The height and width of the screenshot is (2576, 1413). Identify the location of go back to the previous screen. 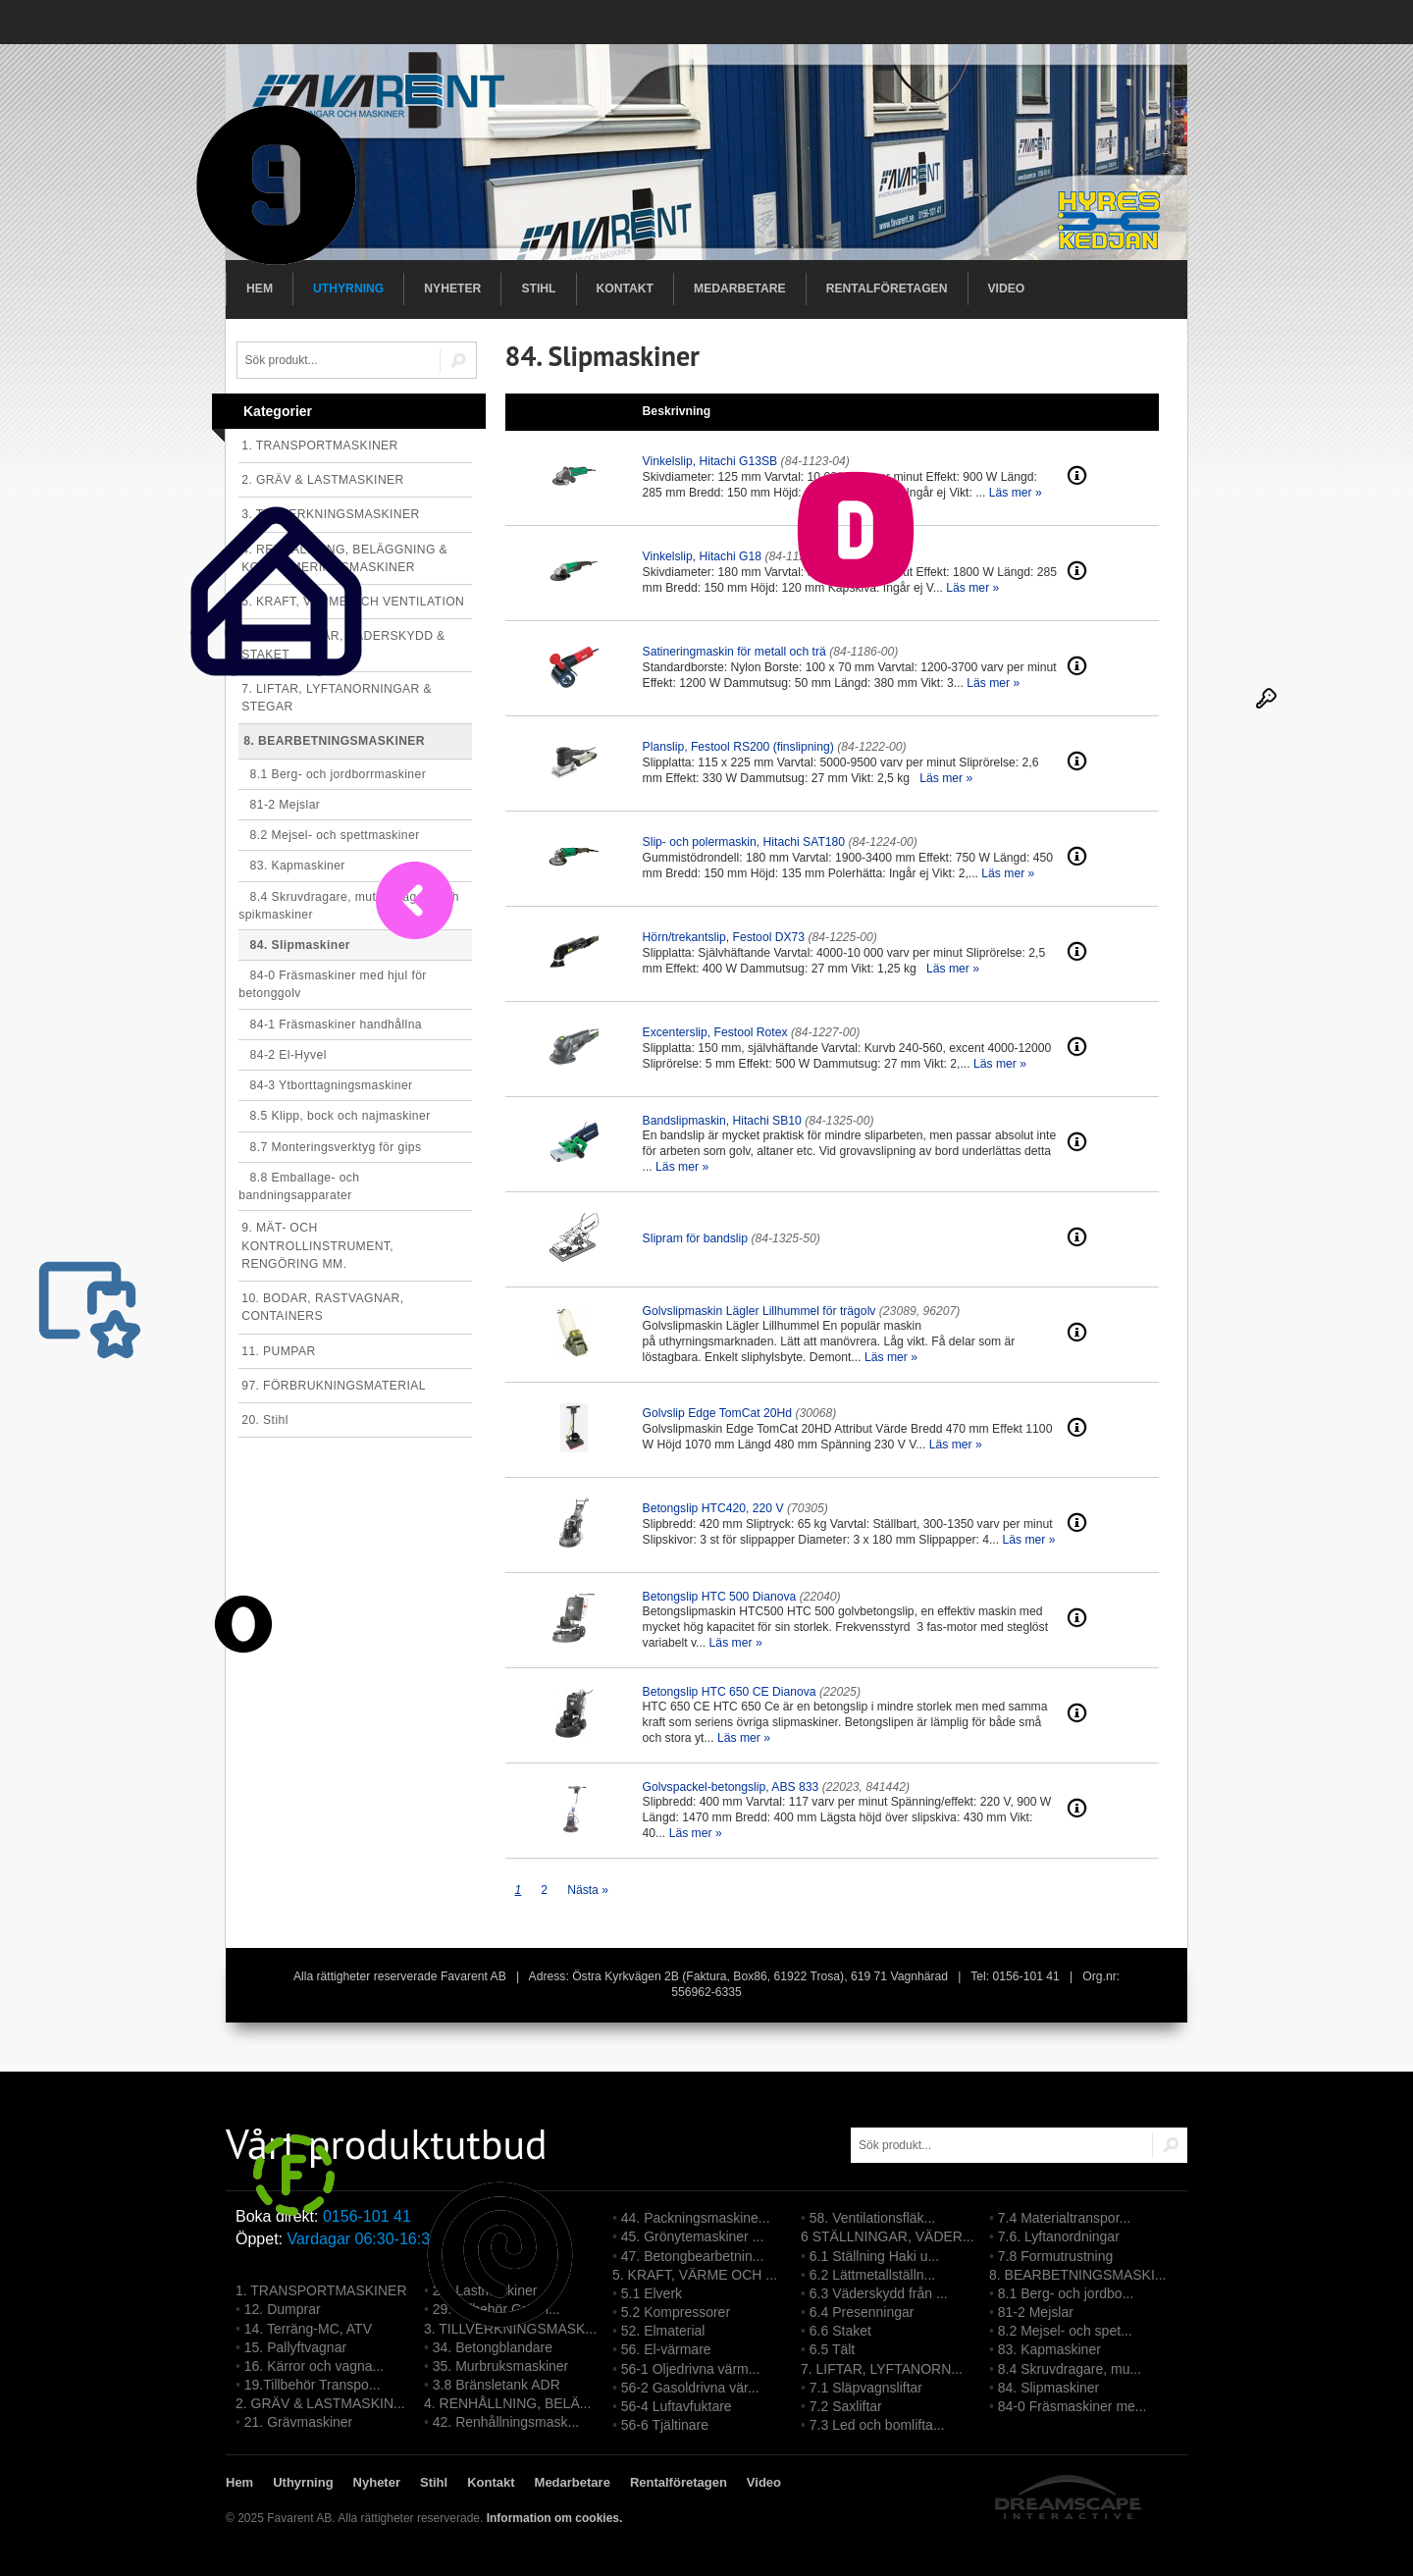
(414, 900).